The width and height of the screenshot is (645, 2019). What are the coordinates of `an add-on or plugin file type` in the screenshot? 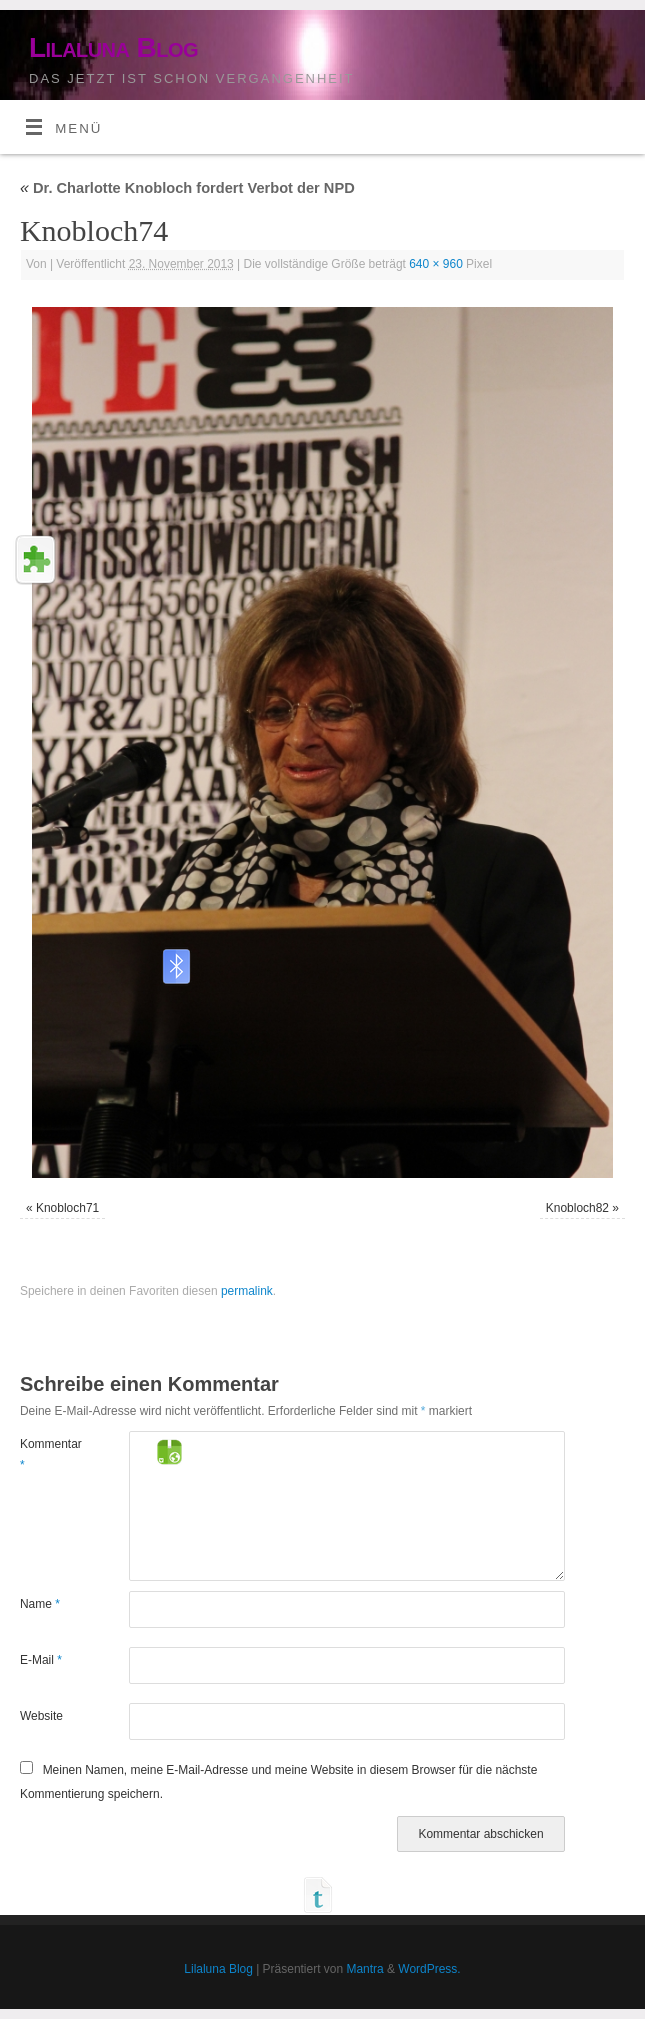 It's located at (35, 559).